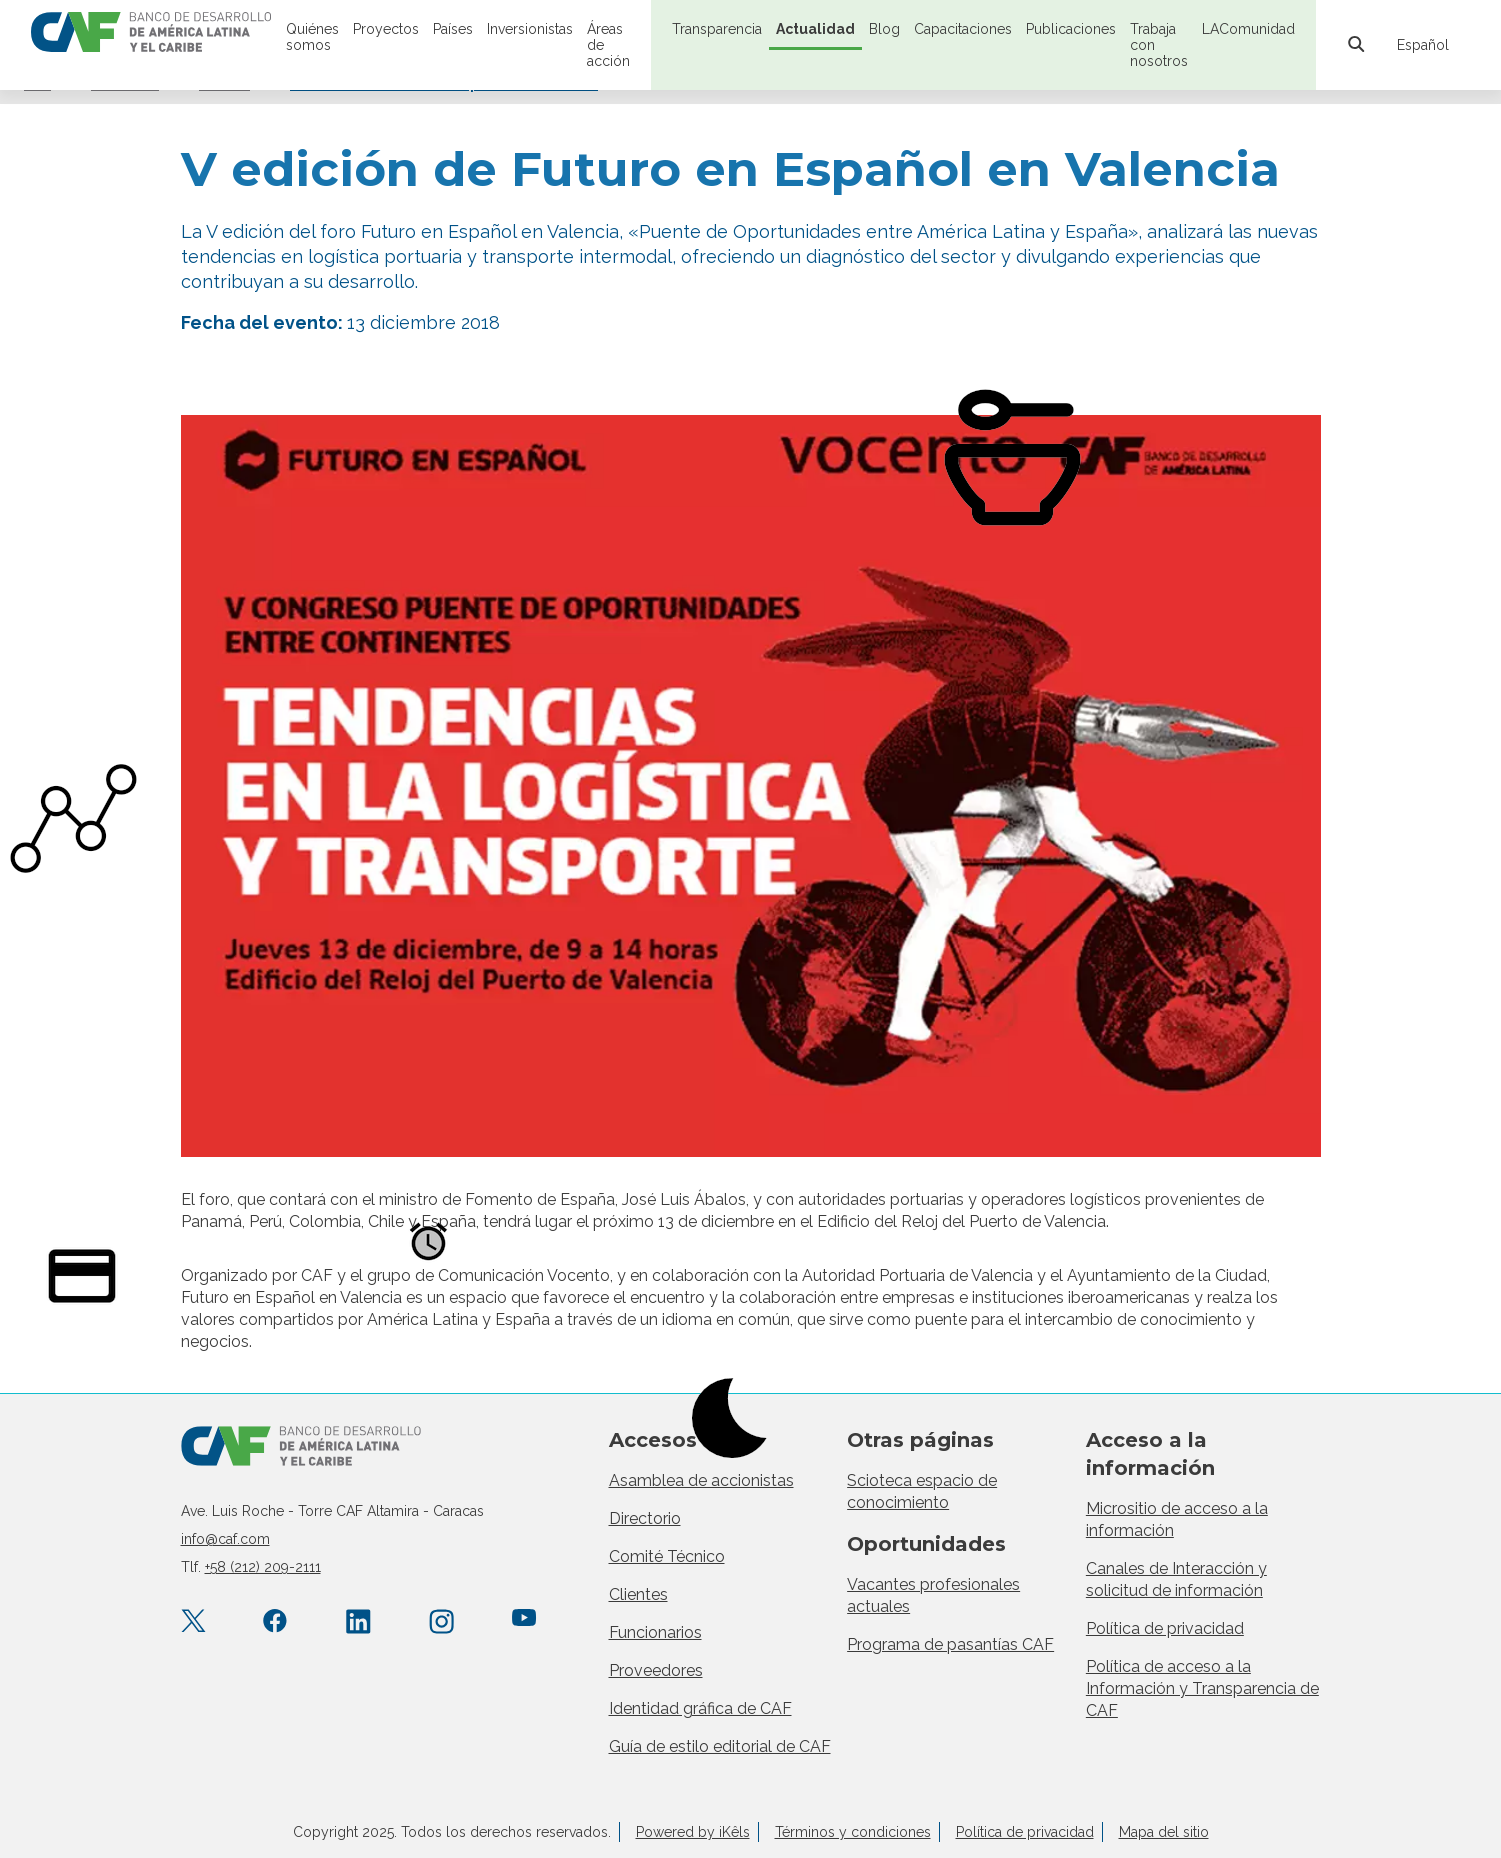  Describe the element at coordinates (732, 1418) in the screenshot. I see `enable bedtime or sleep mode` at that location.